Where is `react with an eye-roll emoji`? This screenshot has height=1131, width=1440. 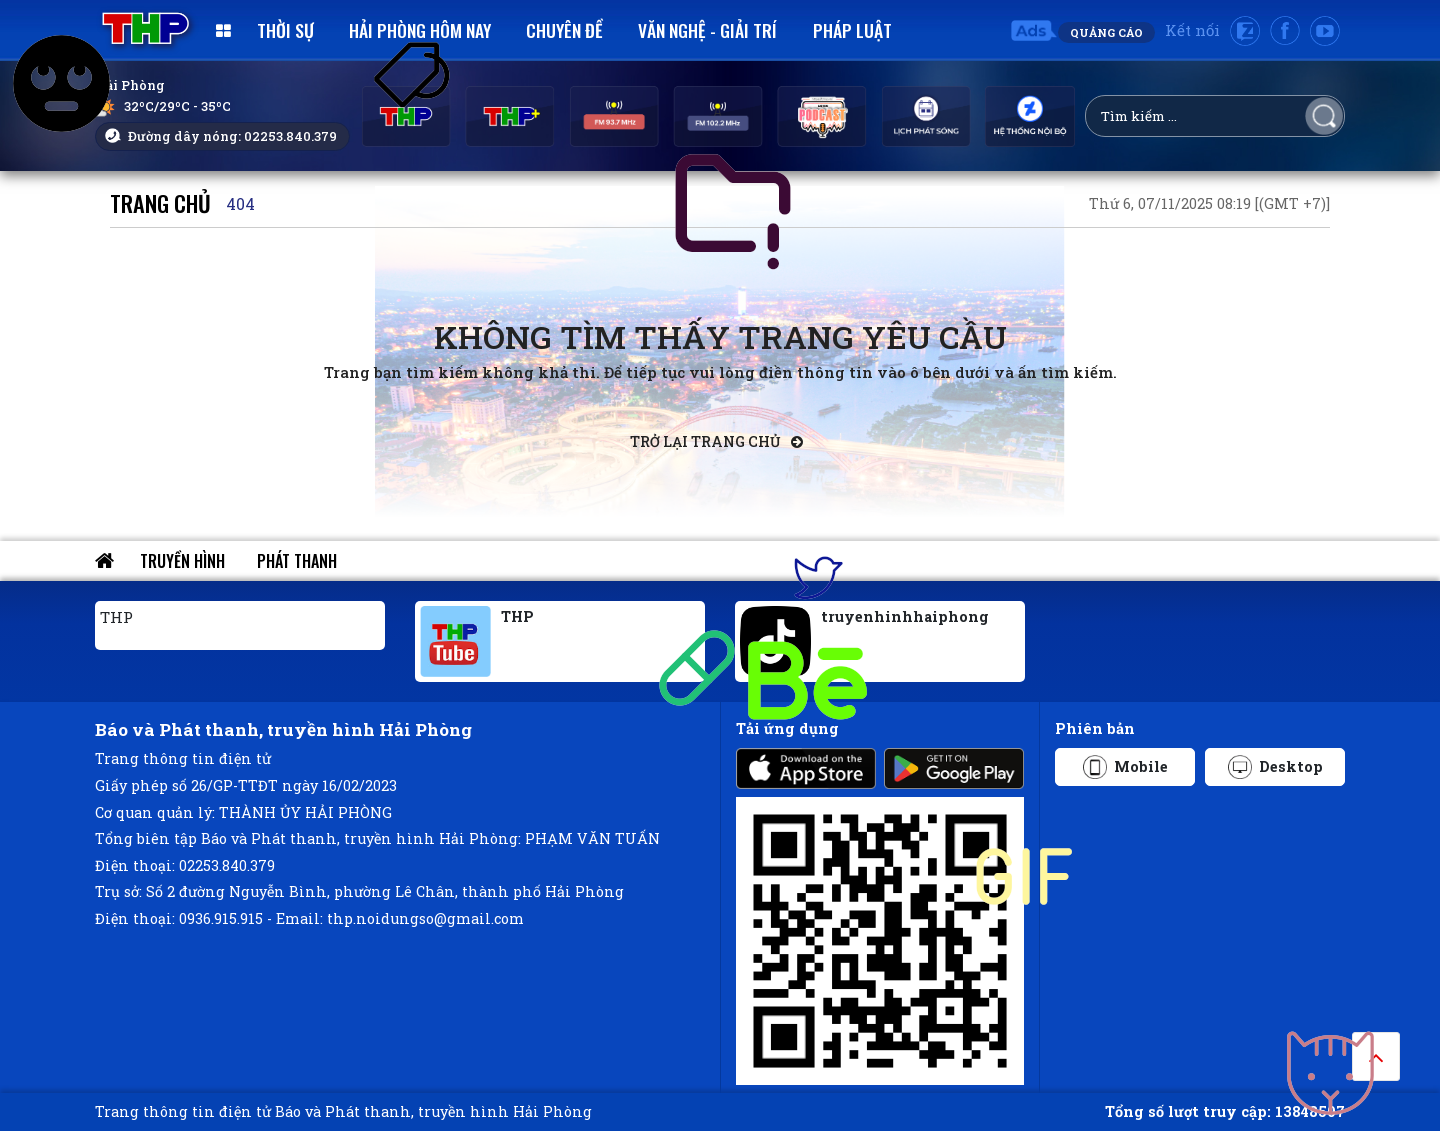 react with an eye-roll emoji is located at coordinates (61, 83).